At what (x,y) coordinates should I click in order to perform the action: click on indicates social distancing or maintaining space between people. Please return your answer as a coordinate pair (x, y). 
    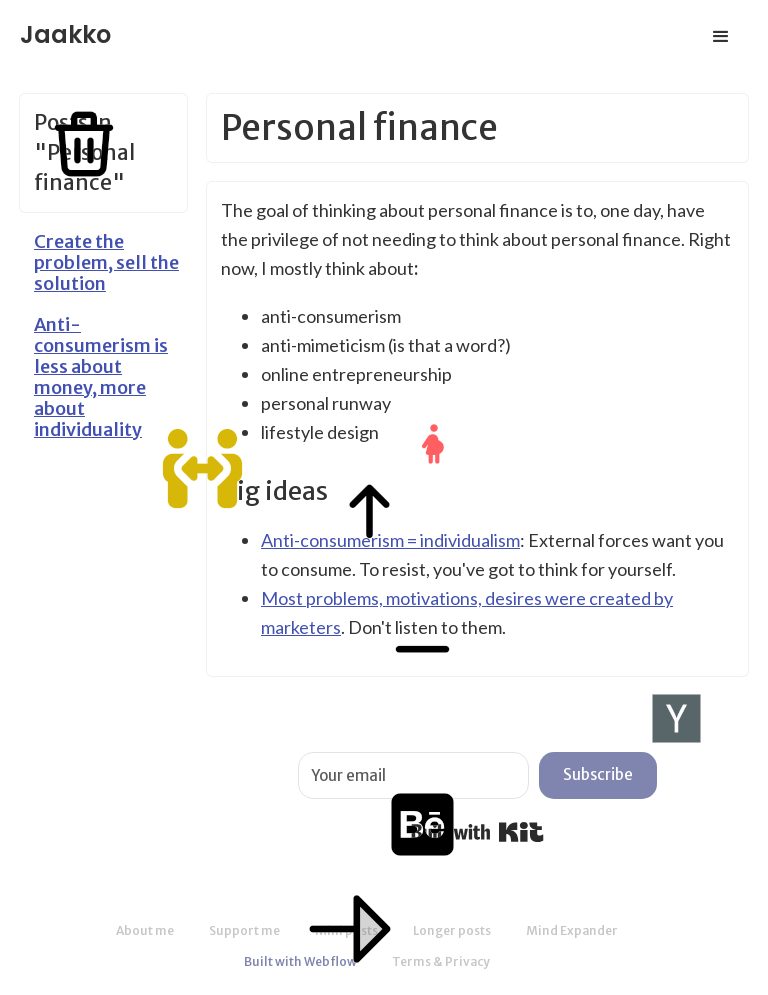
    Looking at the image, I should click on (202, 468).